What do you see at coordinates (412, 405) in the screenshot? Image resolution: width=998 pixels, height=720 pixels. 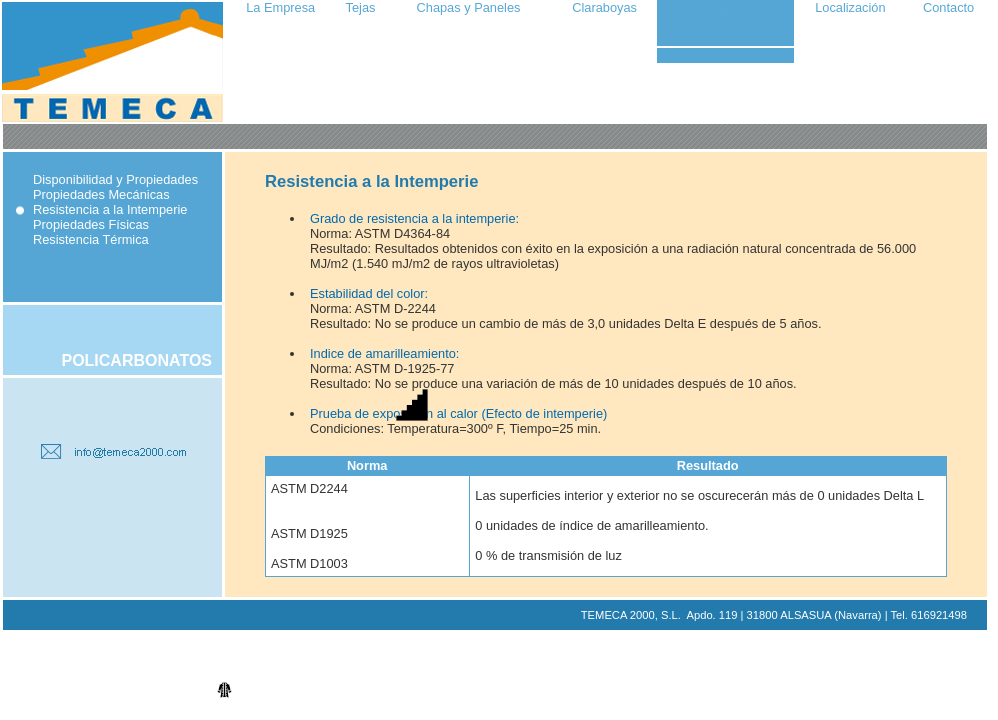 I see `navigate to stairs or stairwell` at bounding box center [412, 405].